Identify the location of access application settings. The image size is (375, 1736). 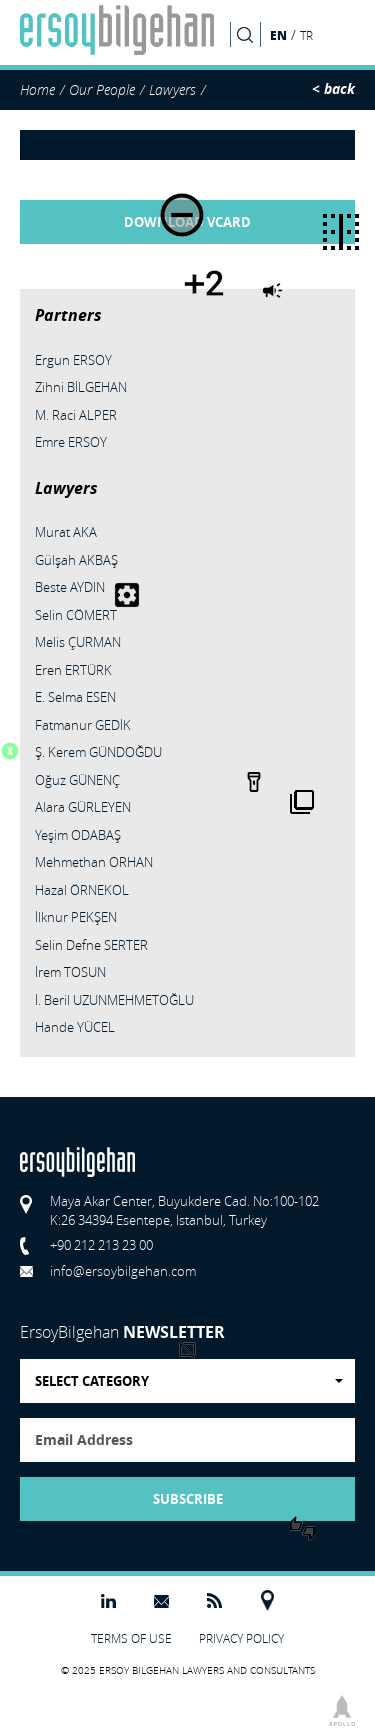
(127, 595).